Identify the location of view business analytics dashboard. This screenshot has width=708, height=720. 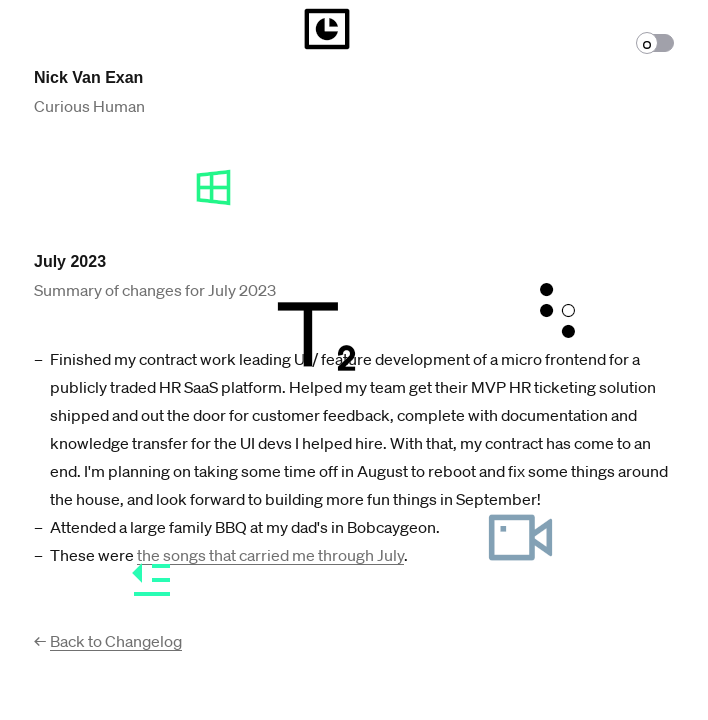
(327, 29).